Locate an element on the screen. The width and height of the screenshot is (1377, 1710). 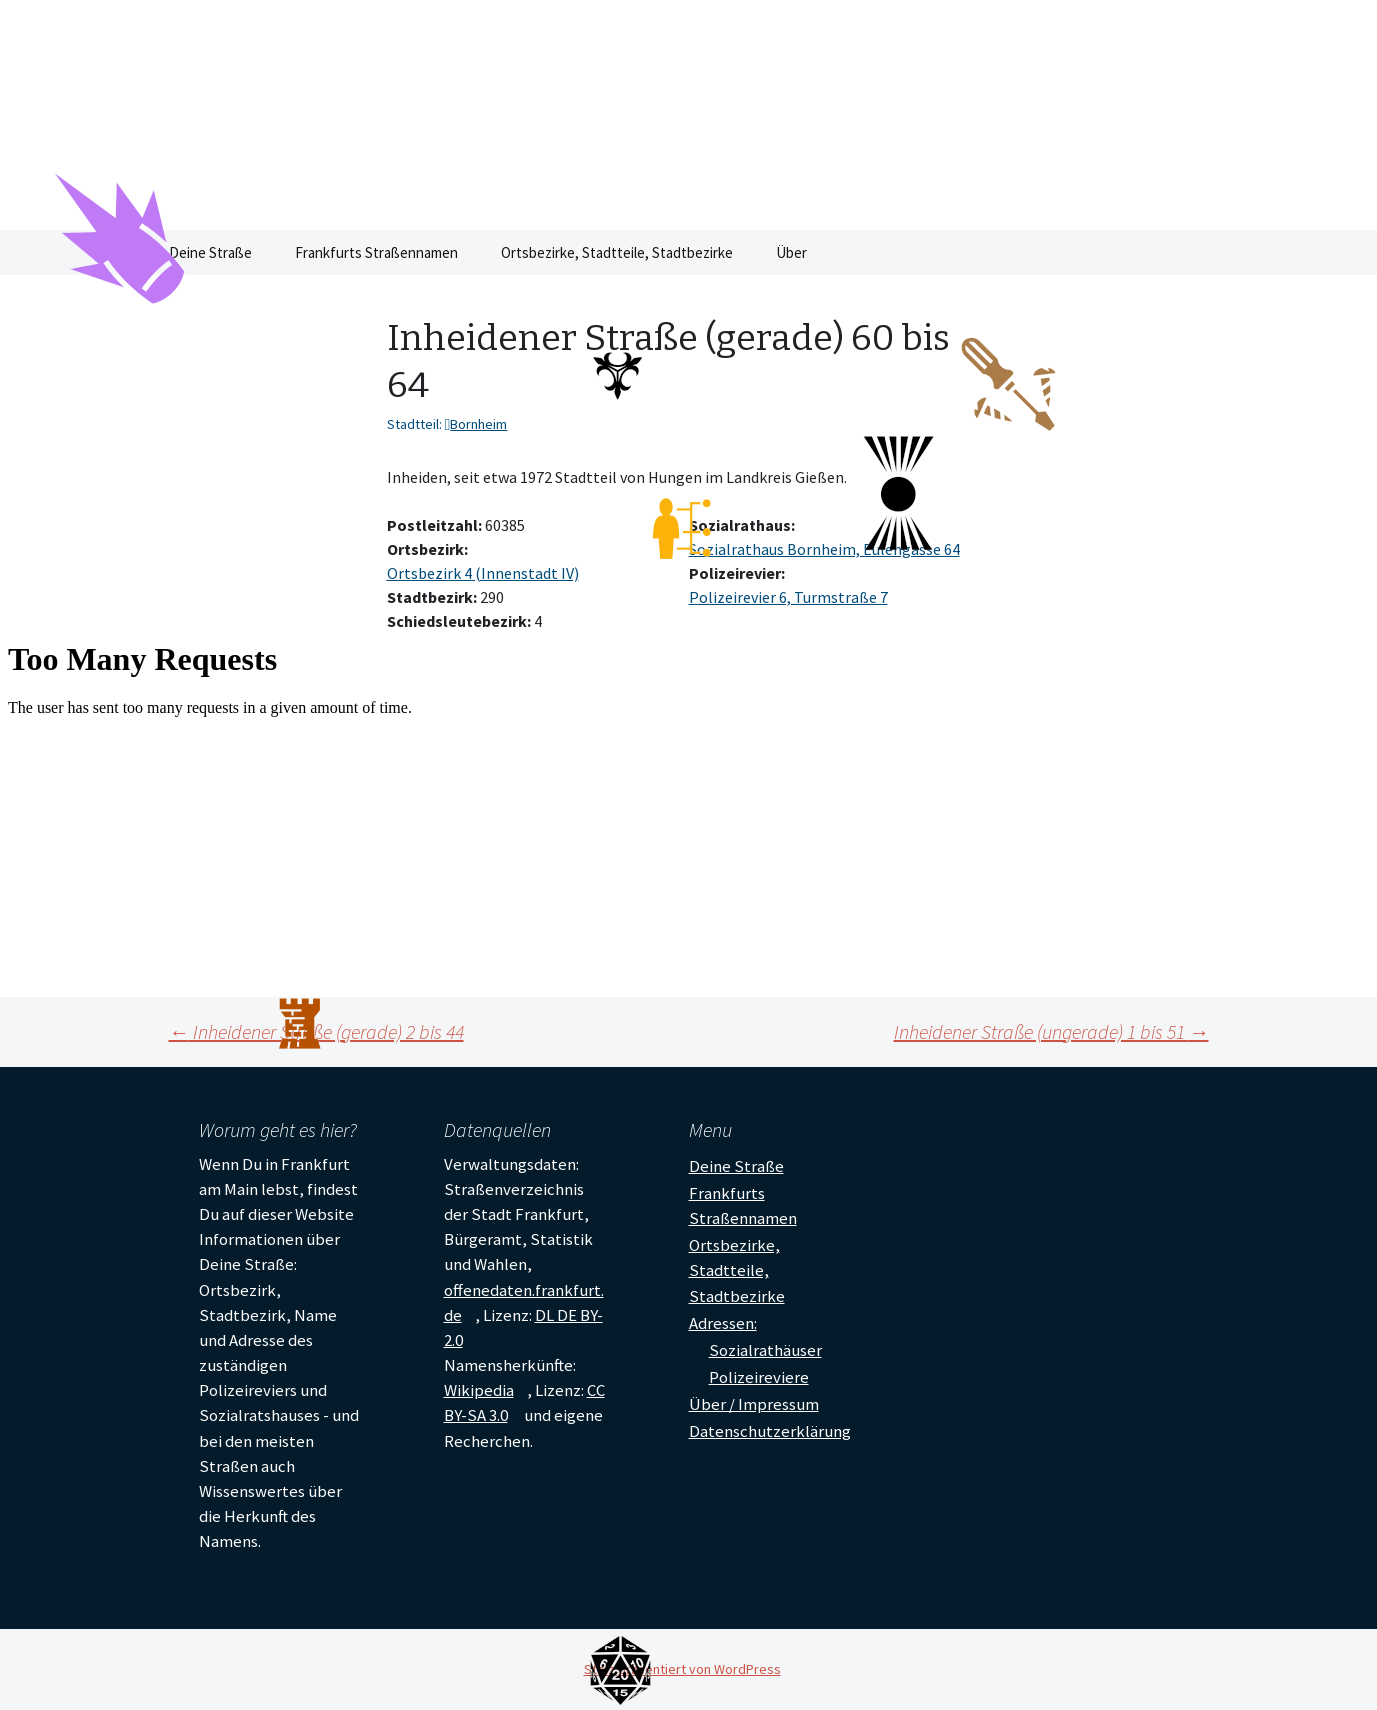
access tower defense or castle-building game mode is located at coordinates (299, 1023).